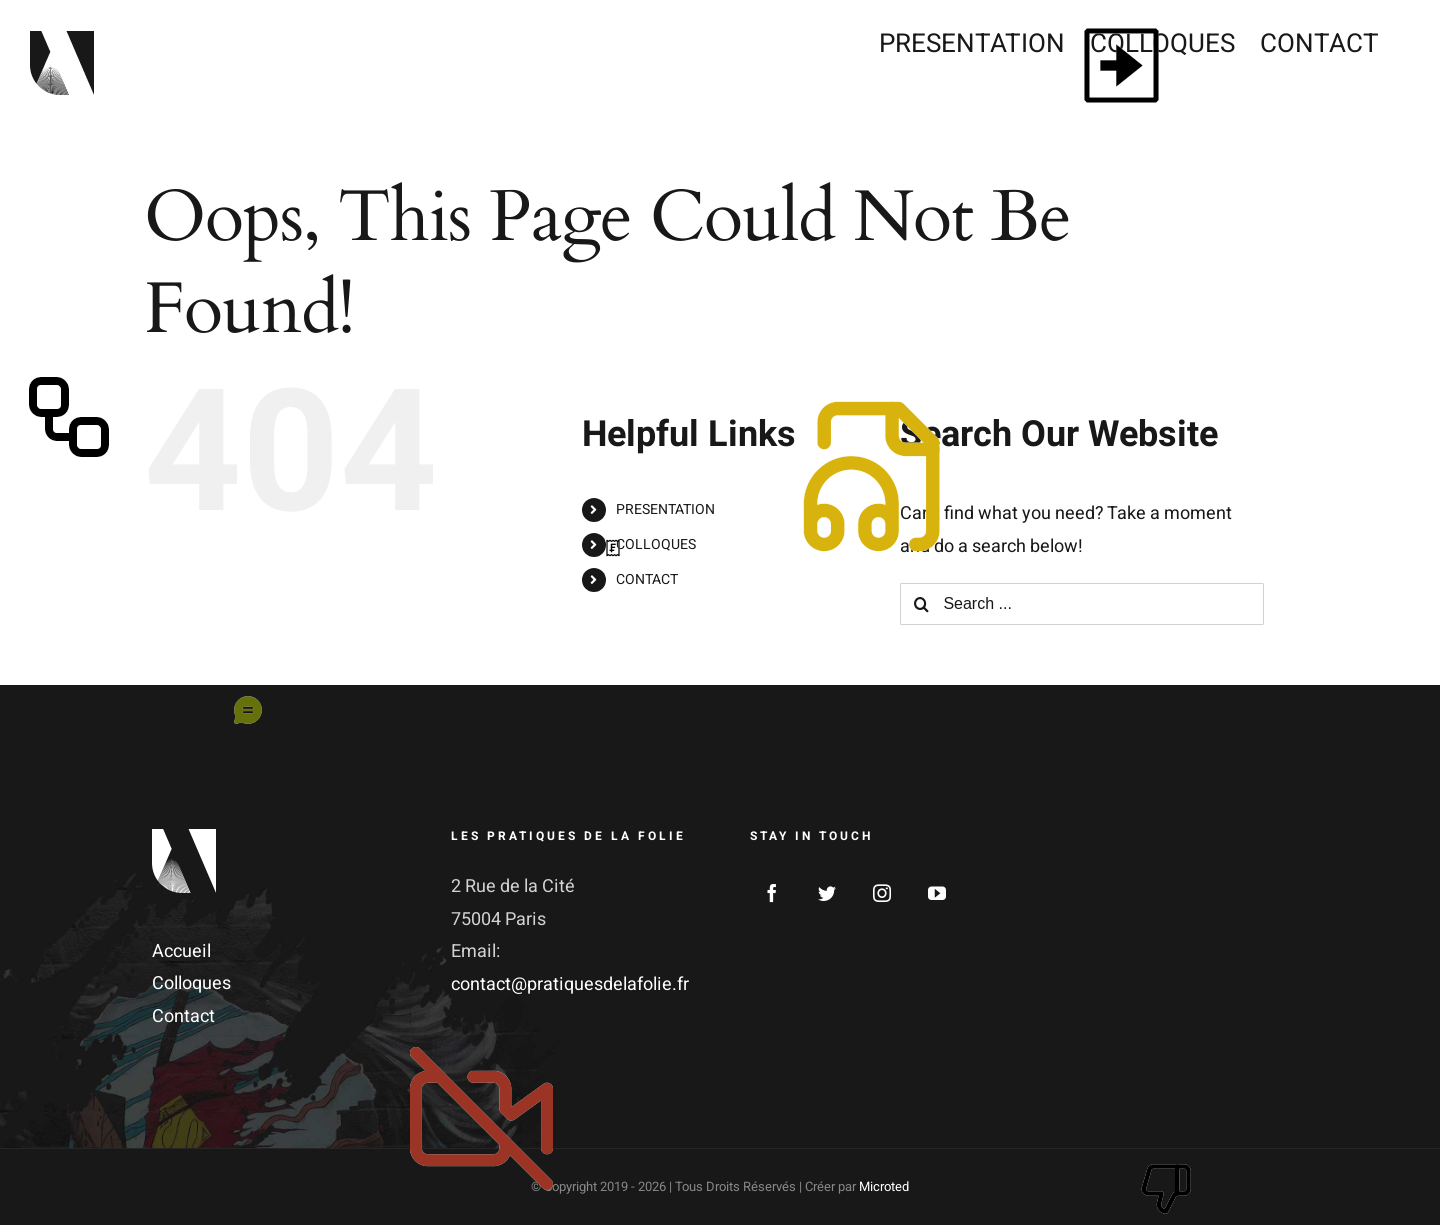  Describe the element at coordinates (481, 1118) in the screenshot. I see `turn off camera or disable video` at that location.